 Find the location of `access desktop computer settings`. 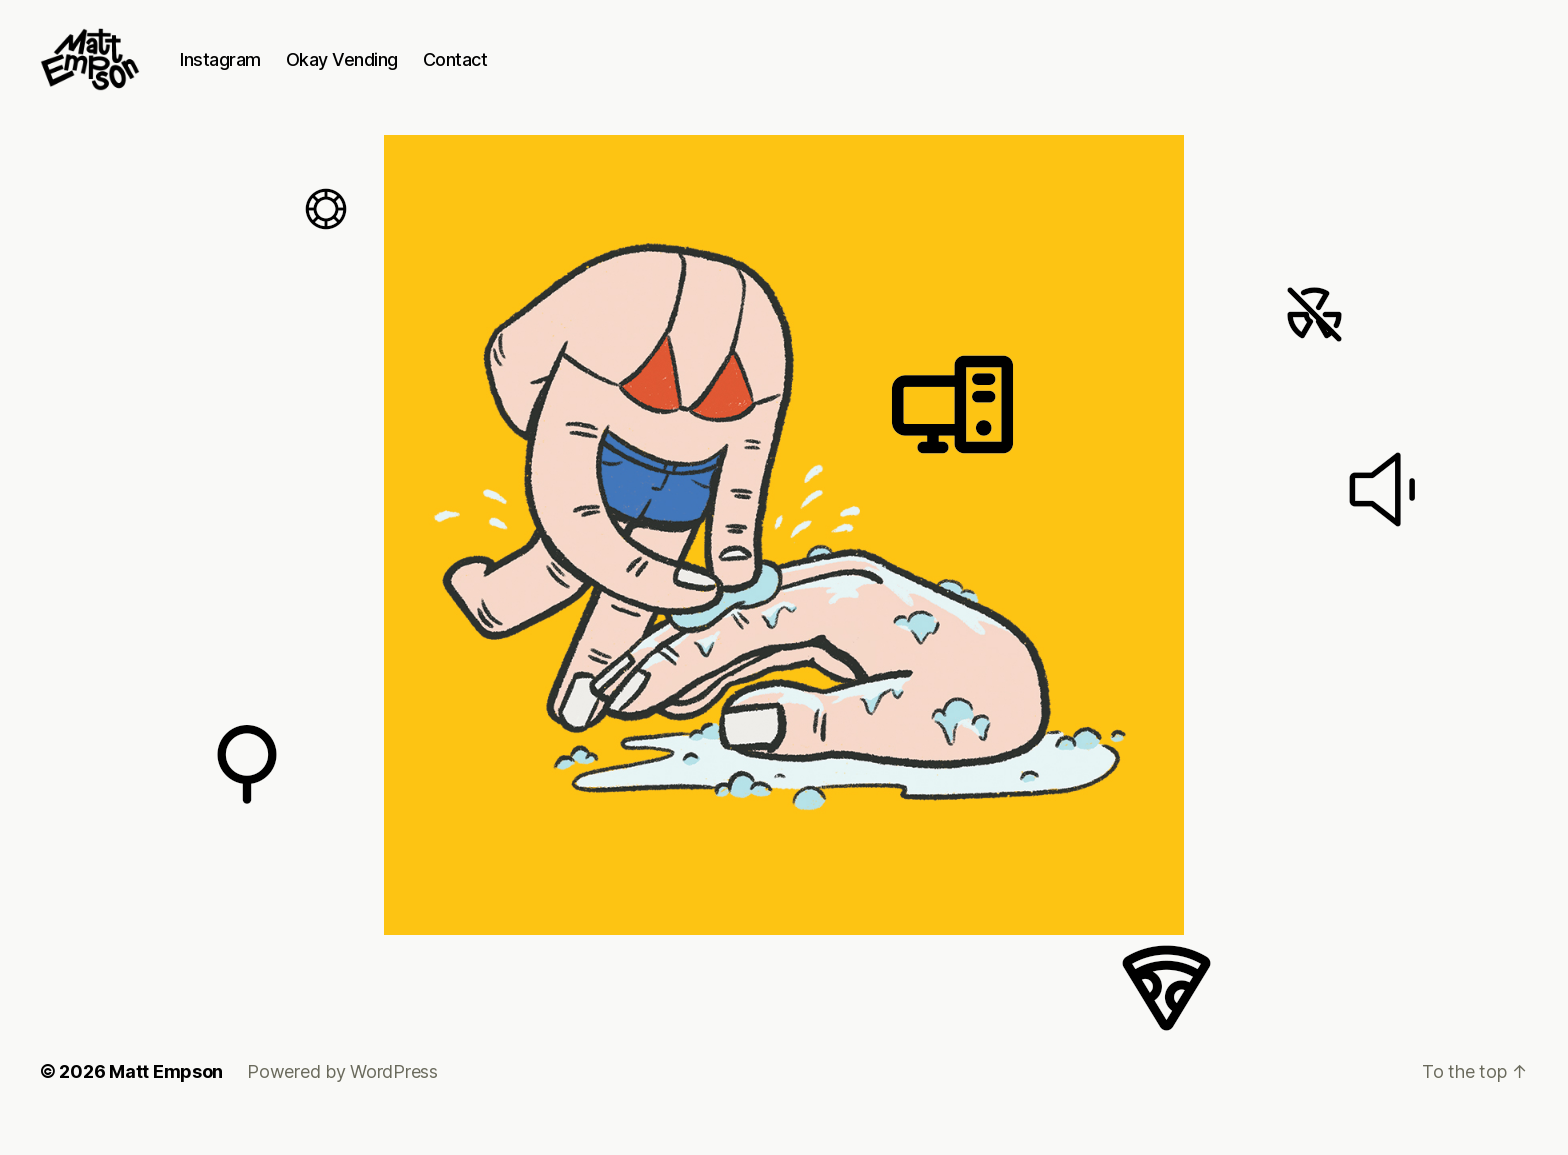

access desktop computer settings is located at coordinates (952, 404).